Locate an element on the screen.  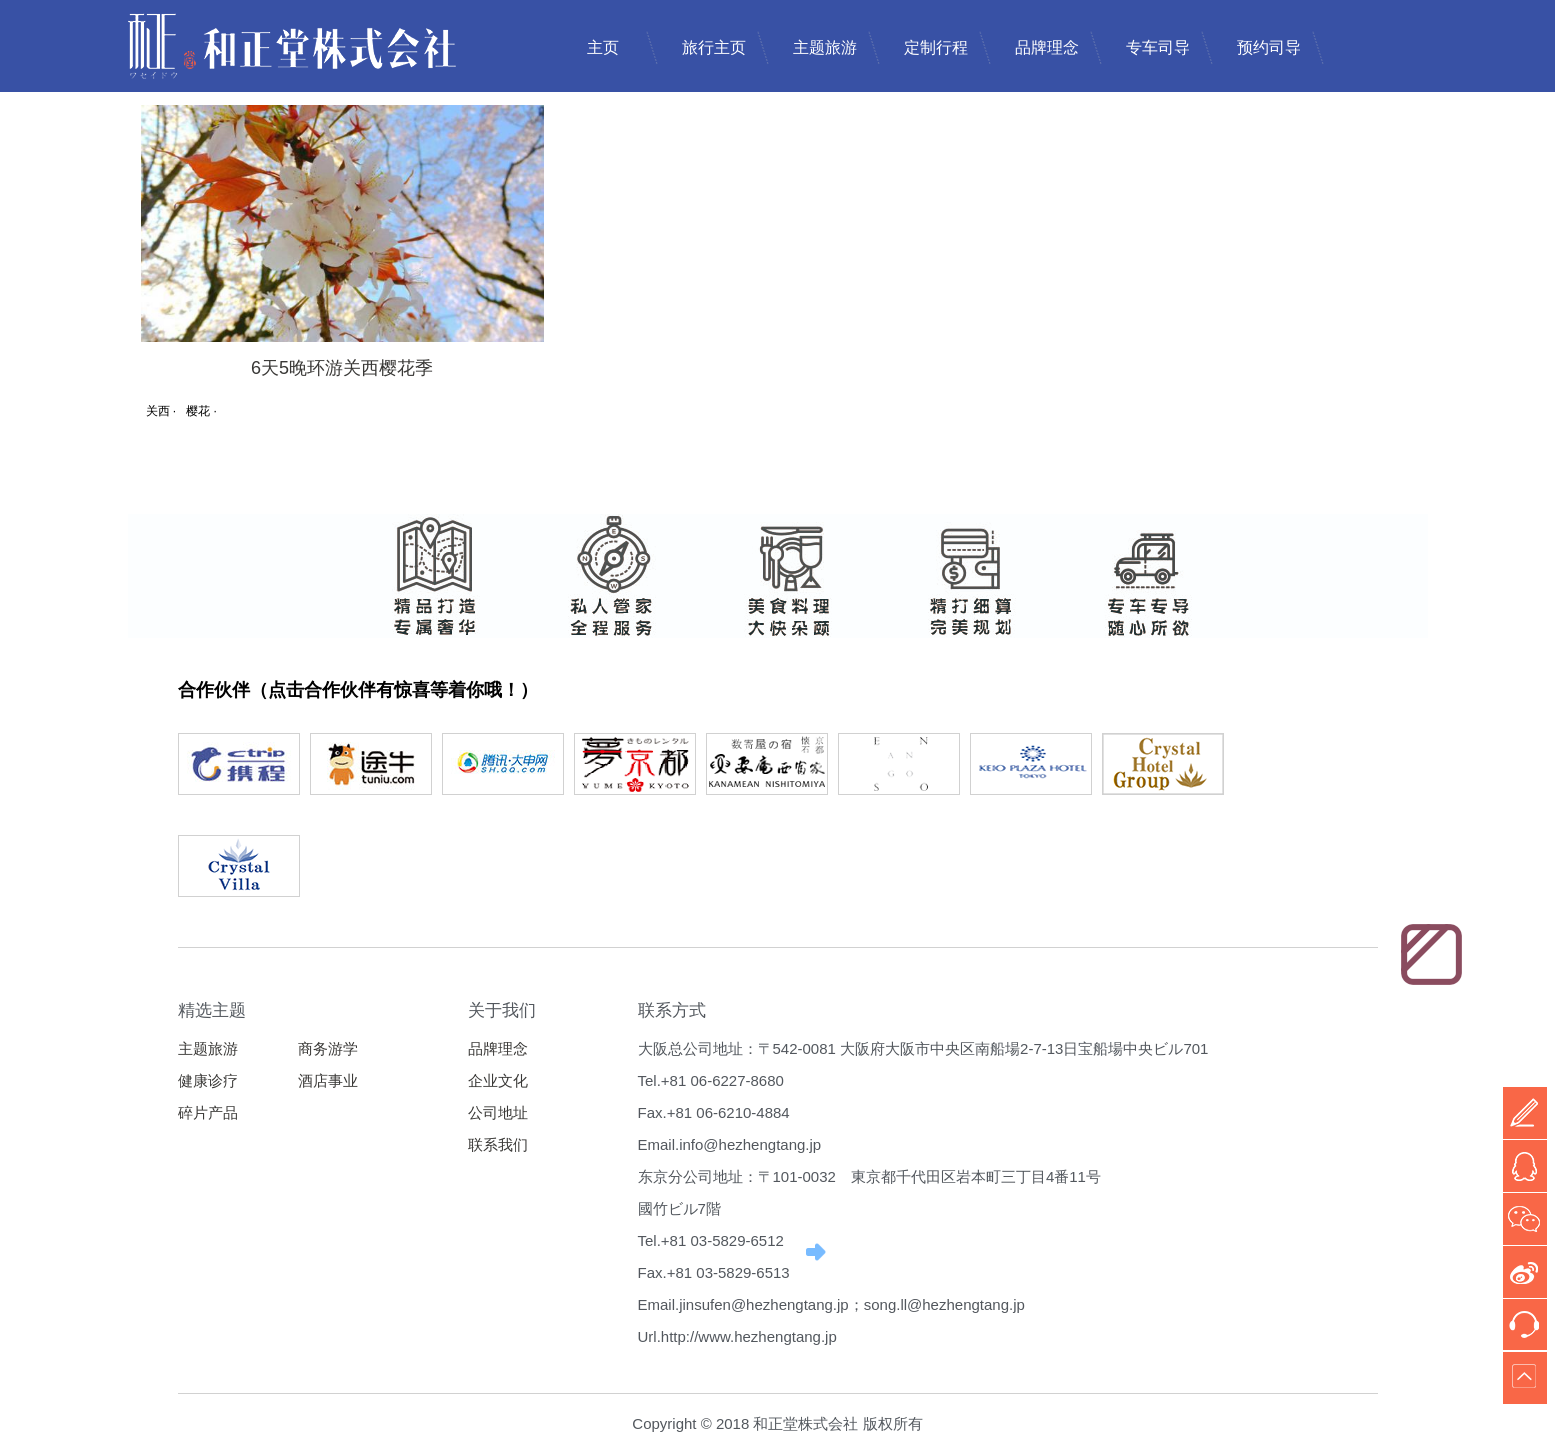
dry in shade laundry care instruction is located at coordinates (1431, 954).